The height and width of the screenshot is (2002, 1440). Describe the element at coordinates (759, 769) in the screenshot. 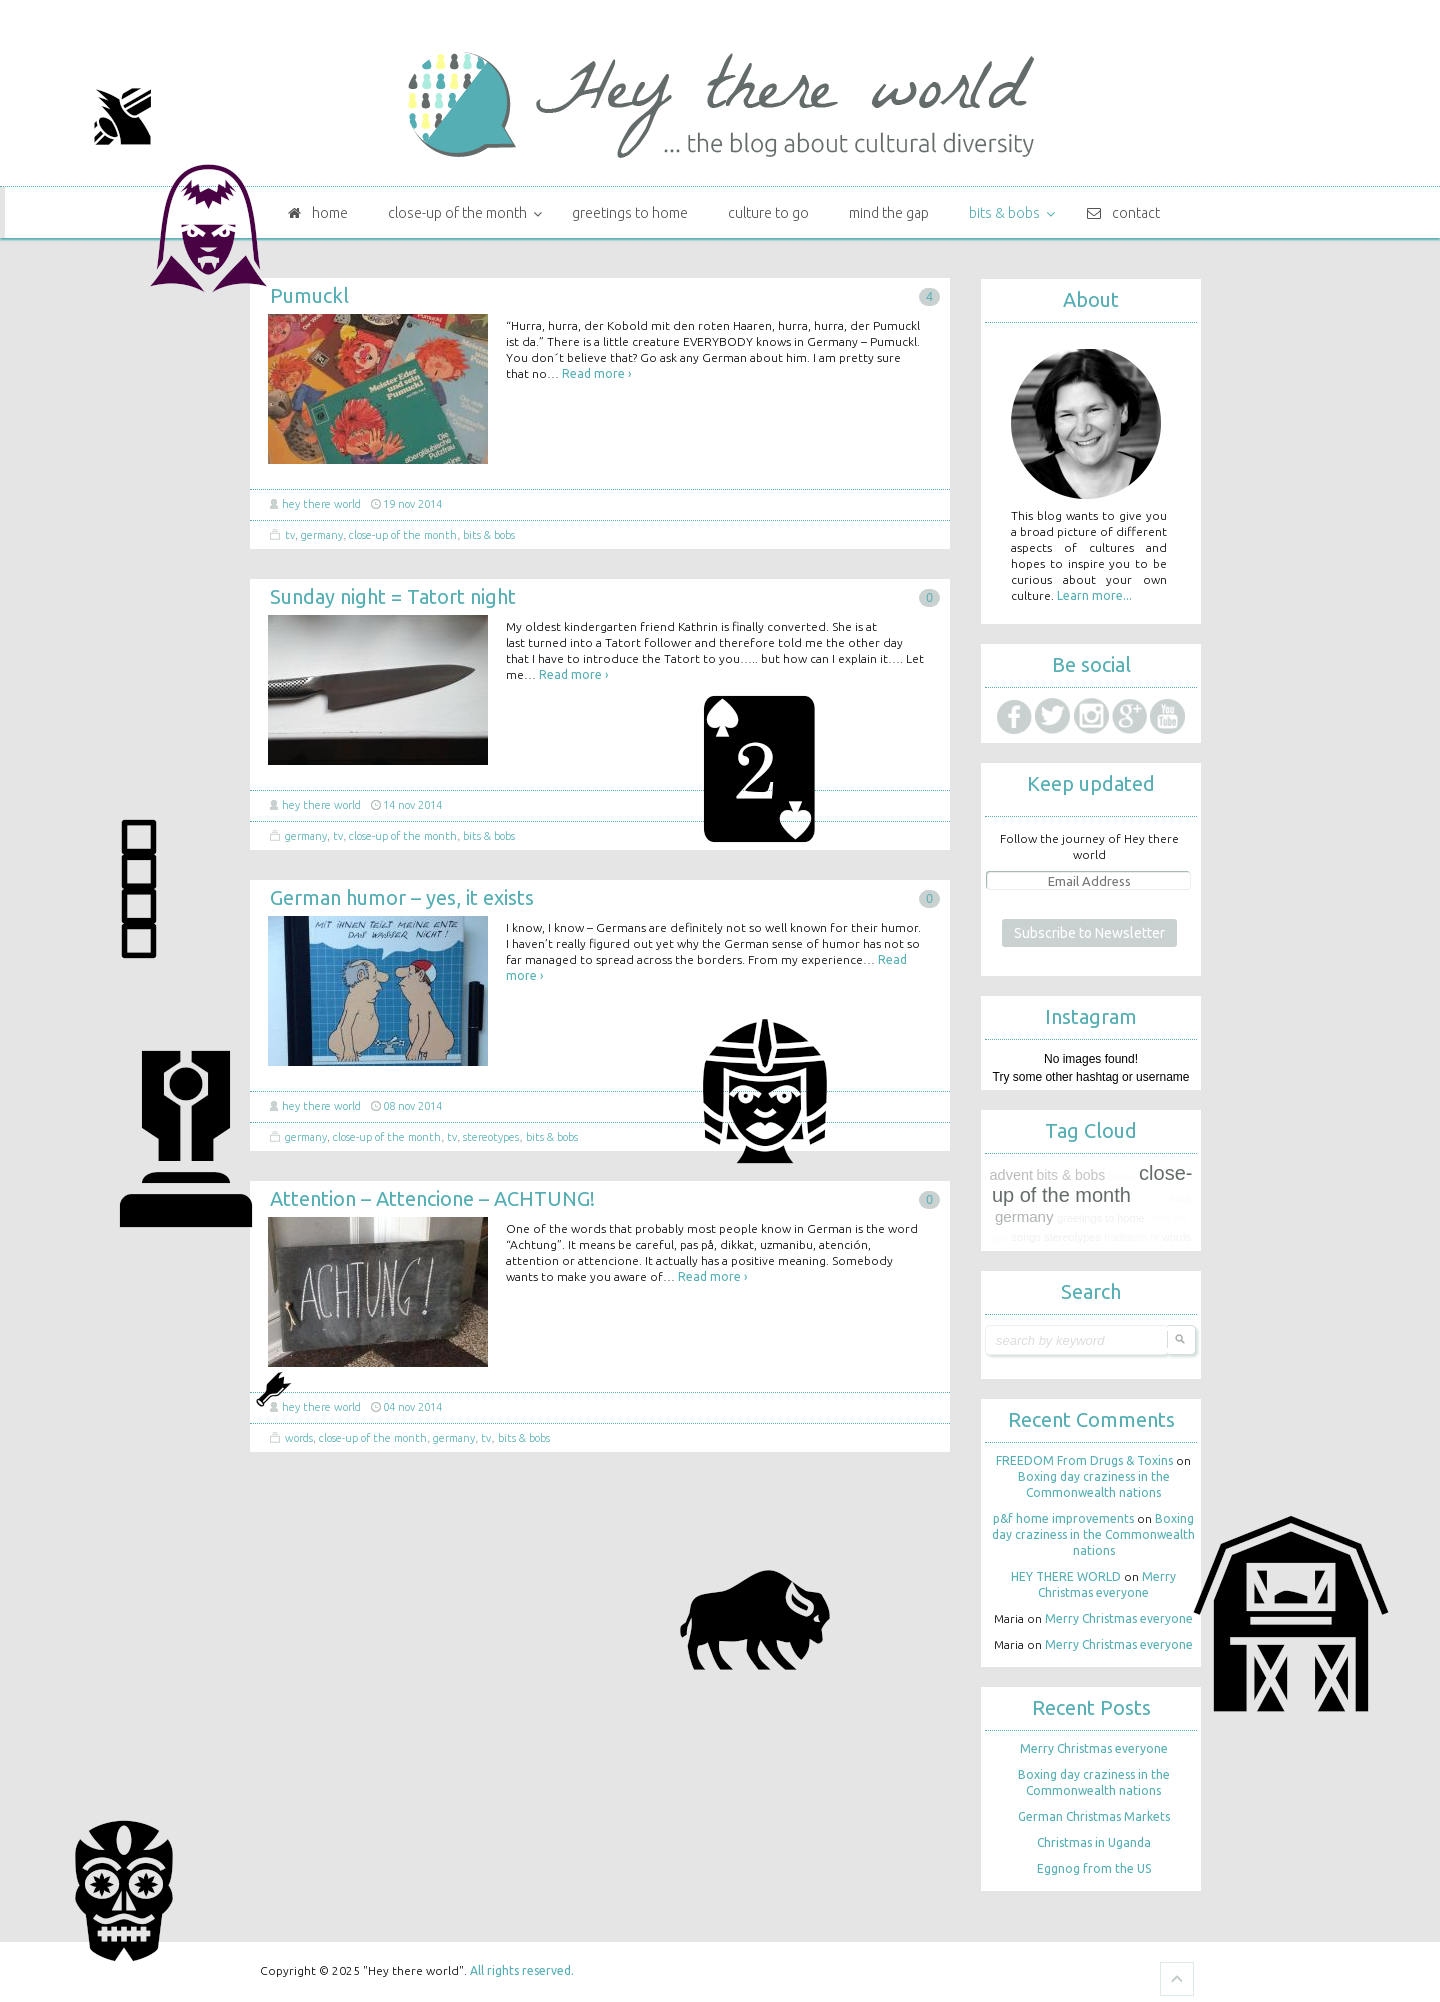

I see `two of spades playing card` at that location.